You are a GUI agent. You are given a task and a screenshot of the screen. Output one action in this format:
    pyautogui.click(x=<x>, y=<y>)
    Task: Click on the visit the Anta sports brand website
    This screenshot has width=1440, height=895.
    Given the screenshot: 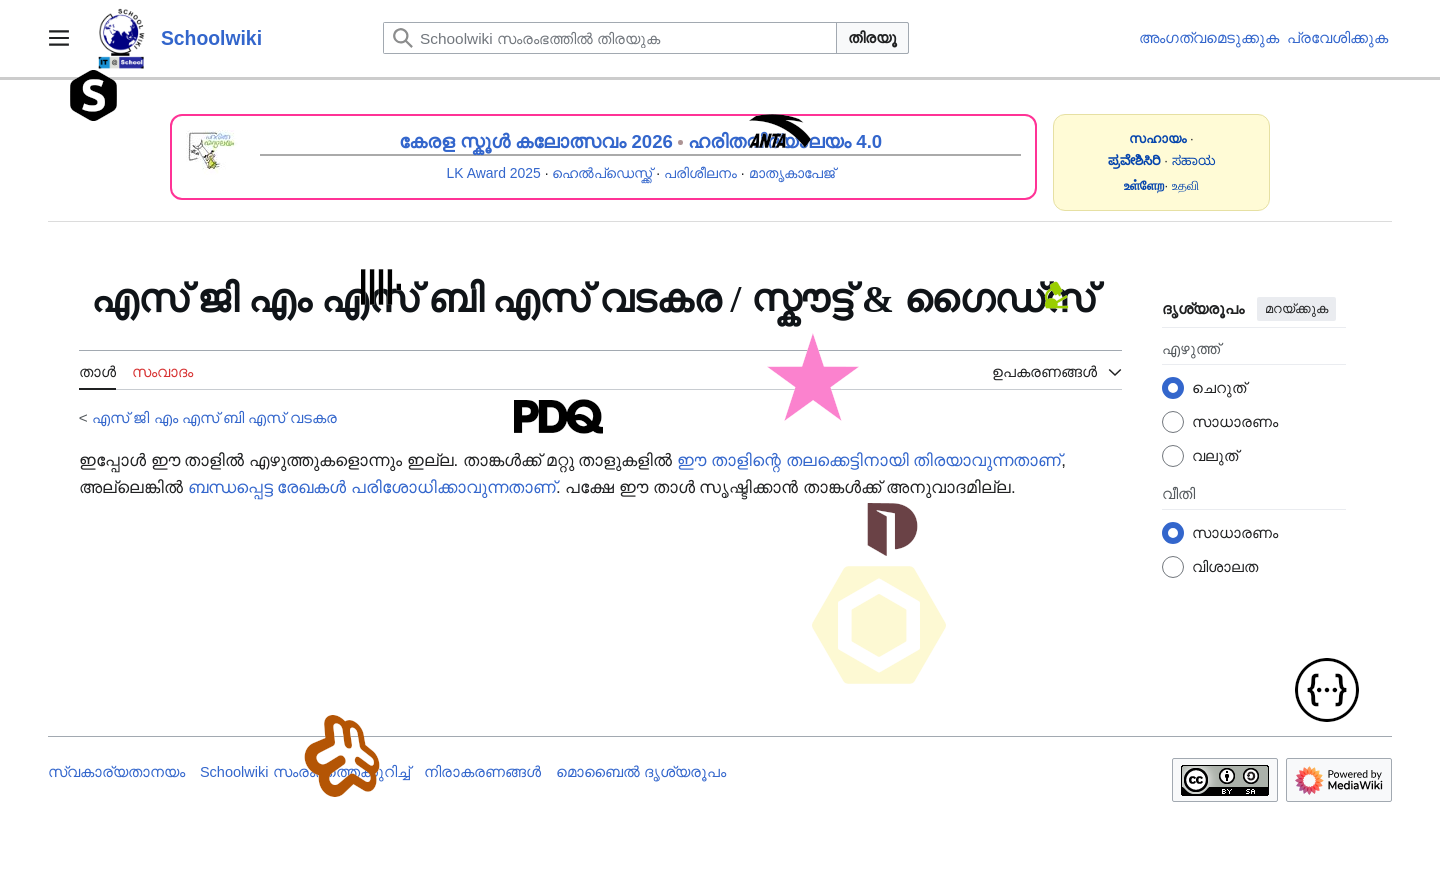 What is the action you would take?
    pyautogui.click(x=780, y=131)
    